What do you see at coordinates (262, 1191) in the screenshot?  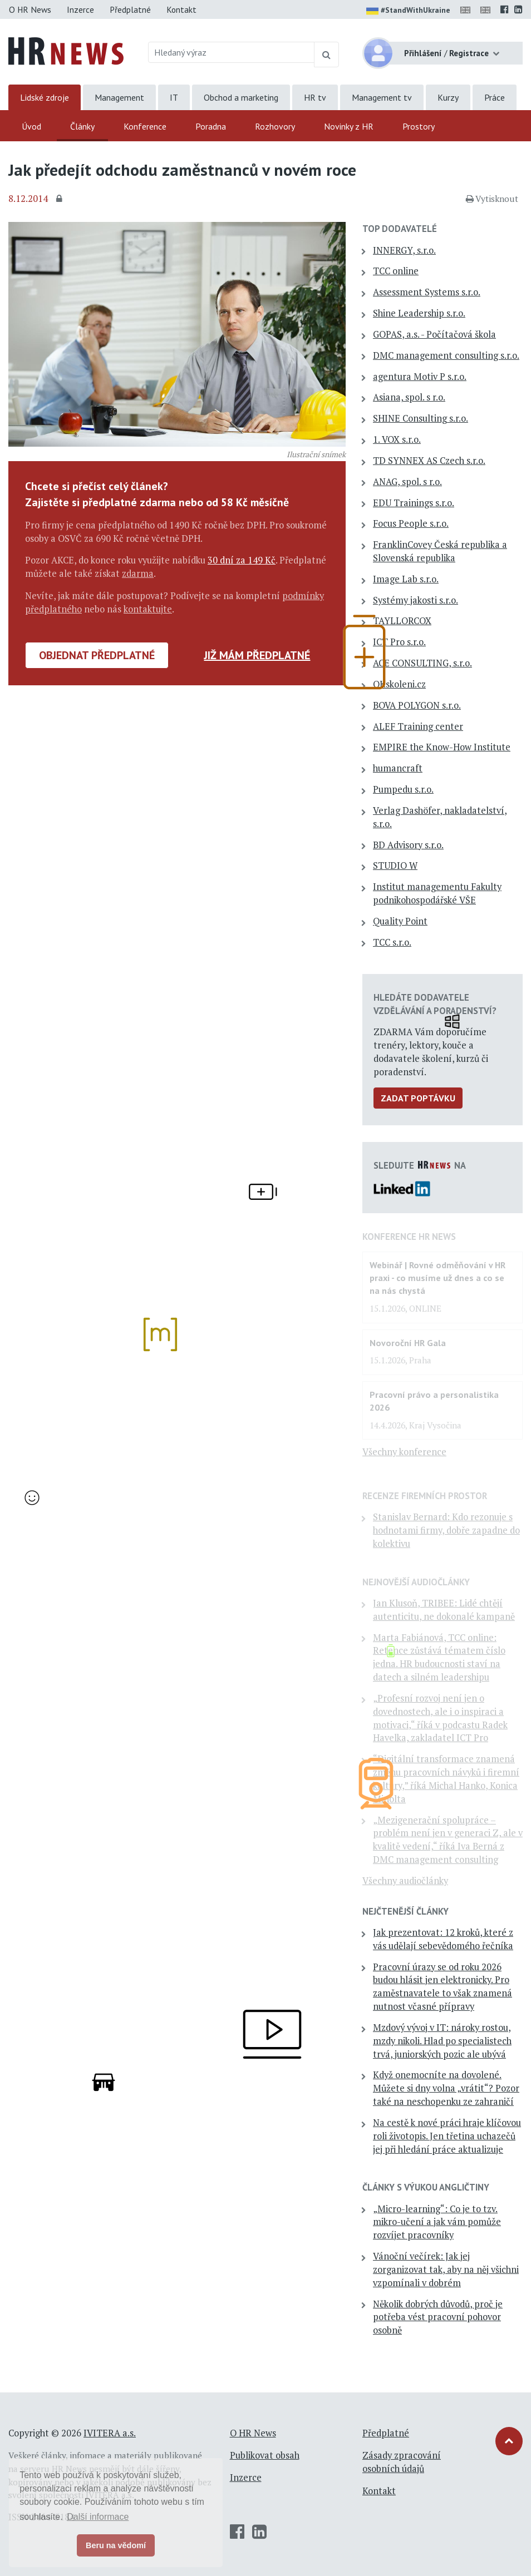 I see `add or extend battery life` at bounding box center [262, 1191].